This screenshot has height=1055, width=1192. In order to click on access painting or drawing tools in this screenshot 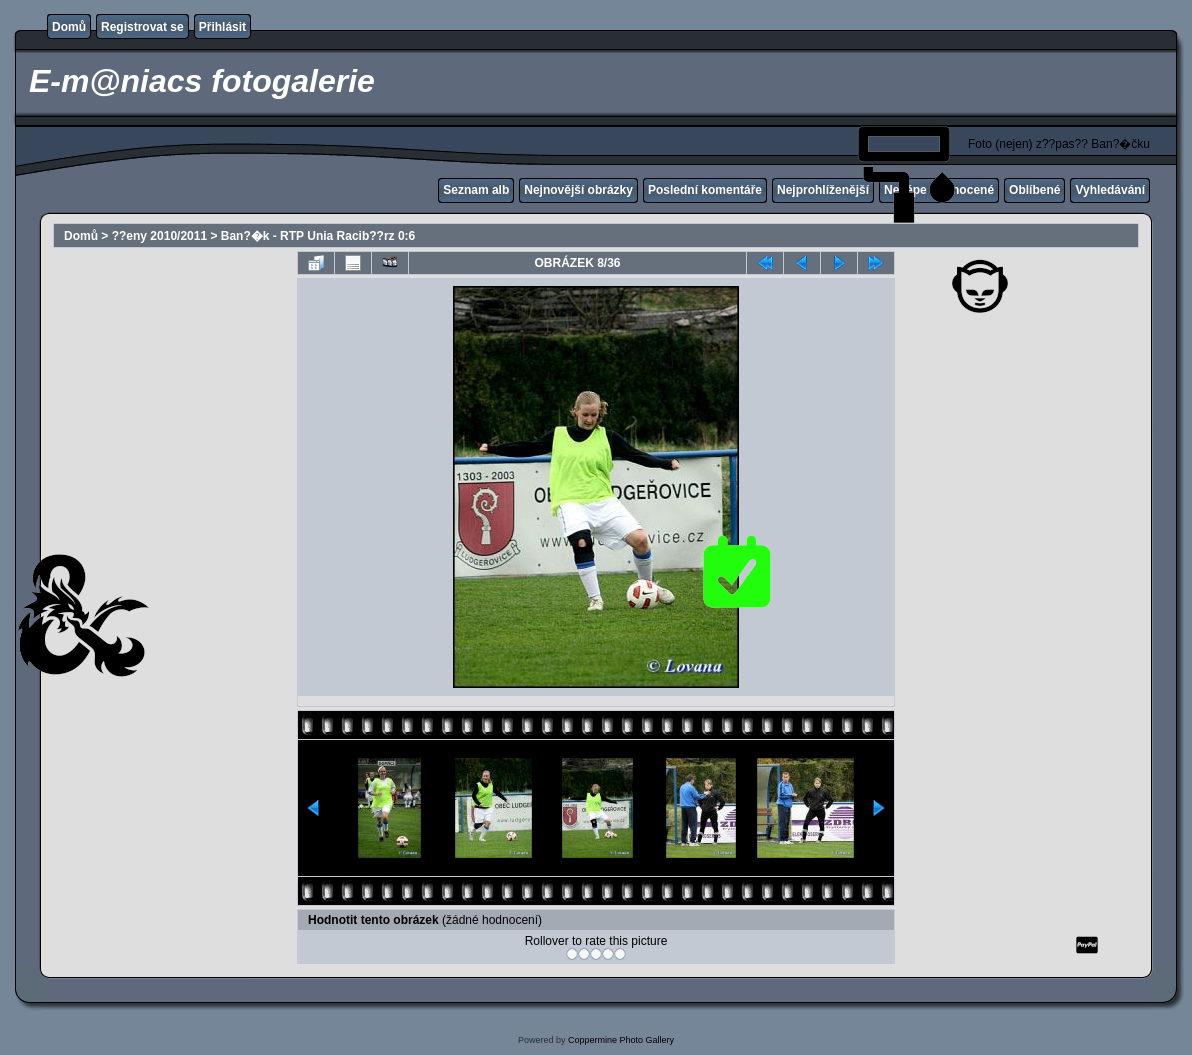, I will do `click(904, 172)`.